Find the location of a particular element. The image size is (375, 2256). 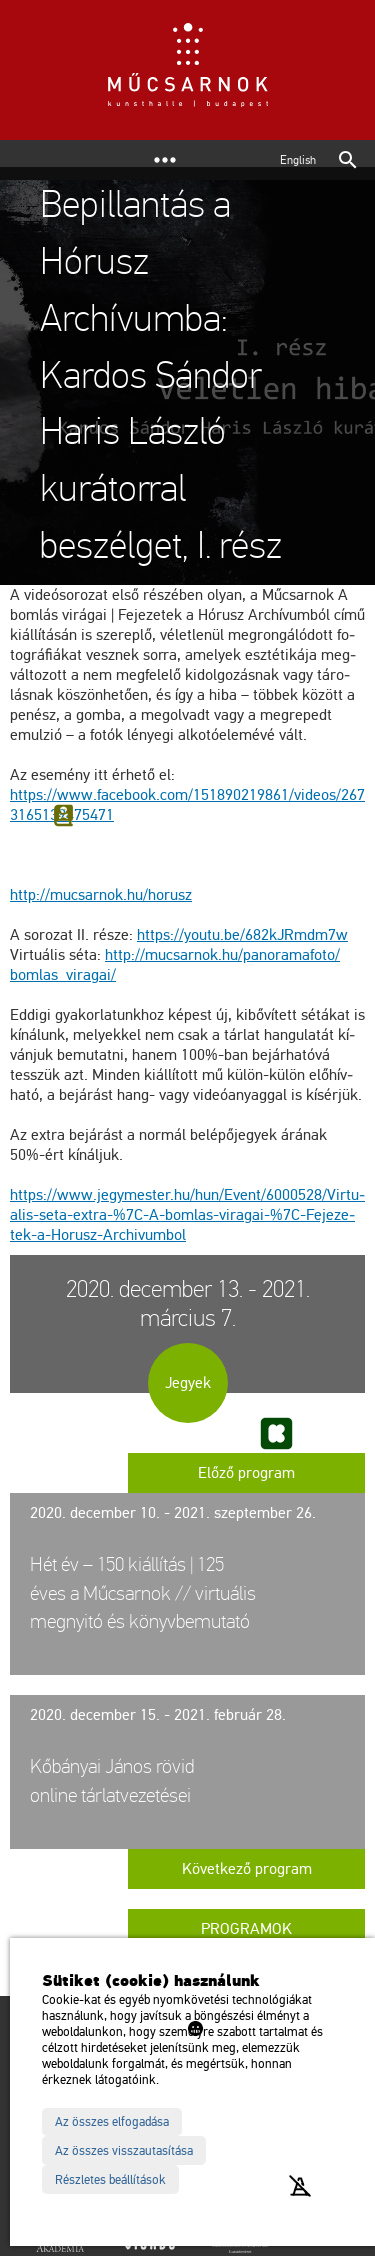

indicates an awkward or uncomfortable status is located at coordinates (195, 2028).